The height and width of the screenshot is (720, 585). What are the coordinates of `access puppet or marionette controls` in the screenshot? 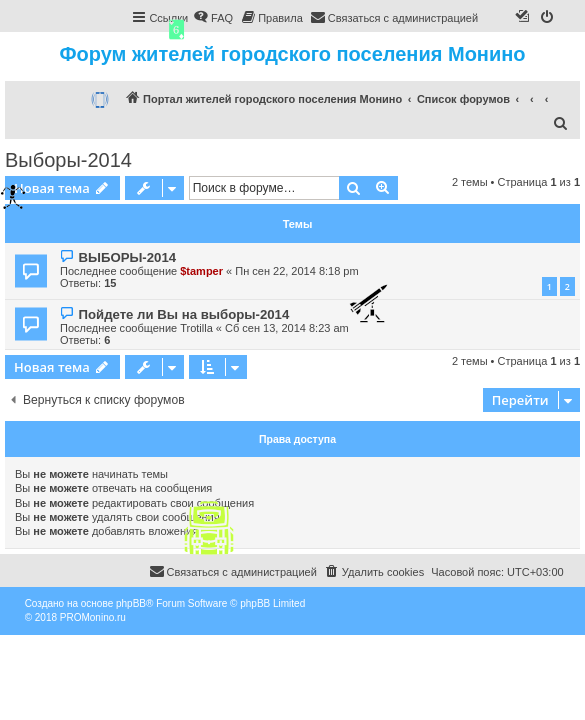 It's located at (13, 197).